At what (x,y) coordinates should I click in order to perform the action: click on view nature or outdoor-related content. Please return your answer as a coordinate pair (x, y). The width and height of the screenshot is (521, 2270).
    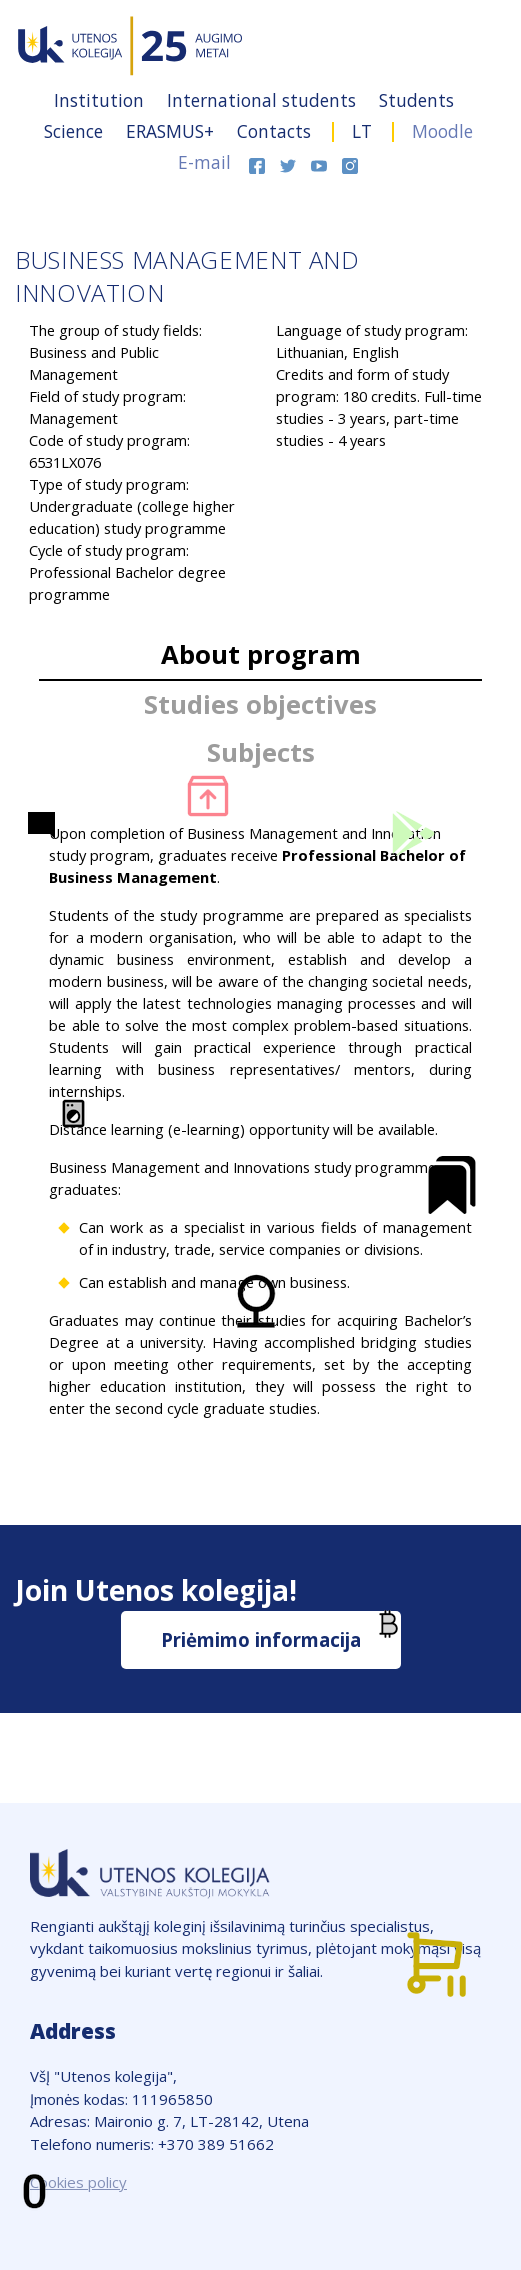
    Looking at the image, I should click on (256, 1301).